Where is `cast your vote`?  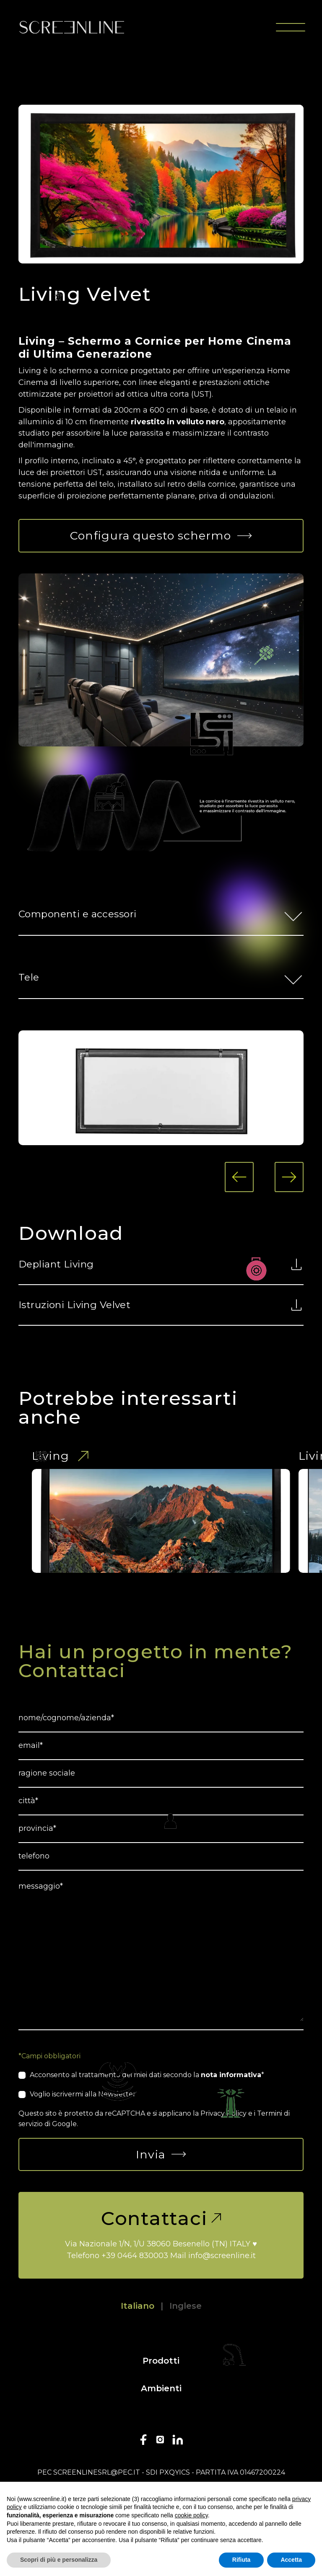
cast your vote is located at coordinates (109, 796).